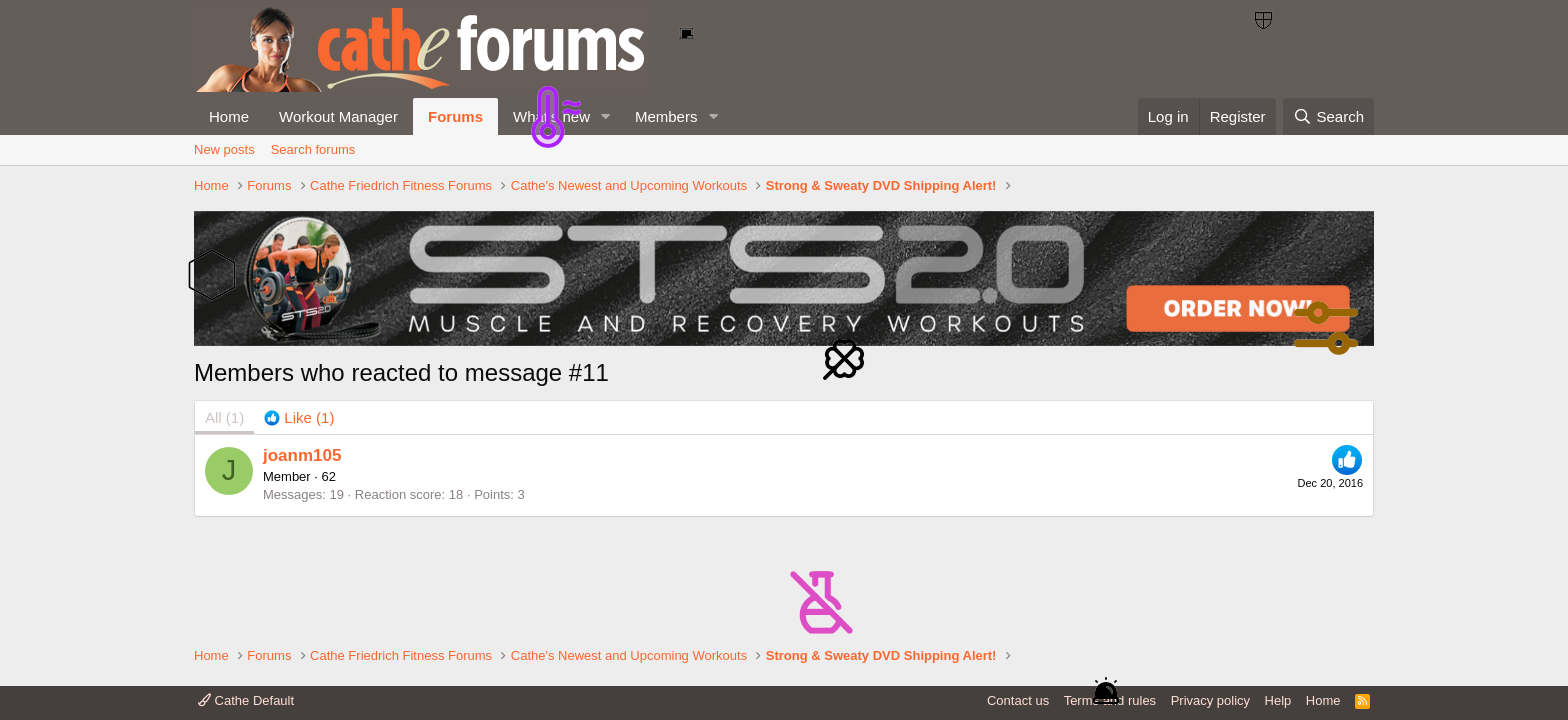 This screenshot has width=1568, height=720. Describe the element at coordinates (550, 117) in the screenshot. I see `indicates high temperature or heat warning` at that location.